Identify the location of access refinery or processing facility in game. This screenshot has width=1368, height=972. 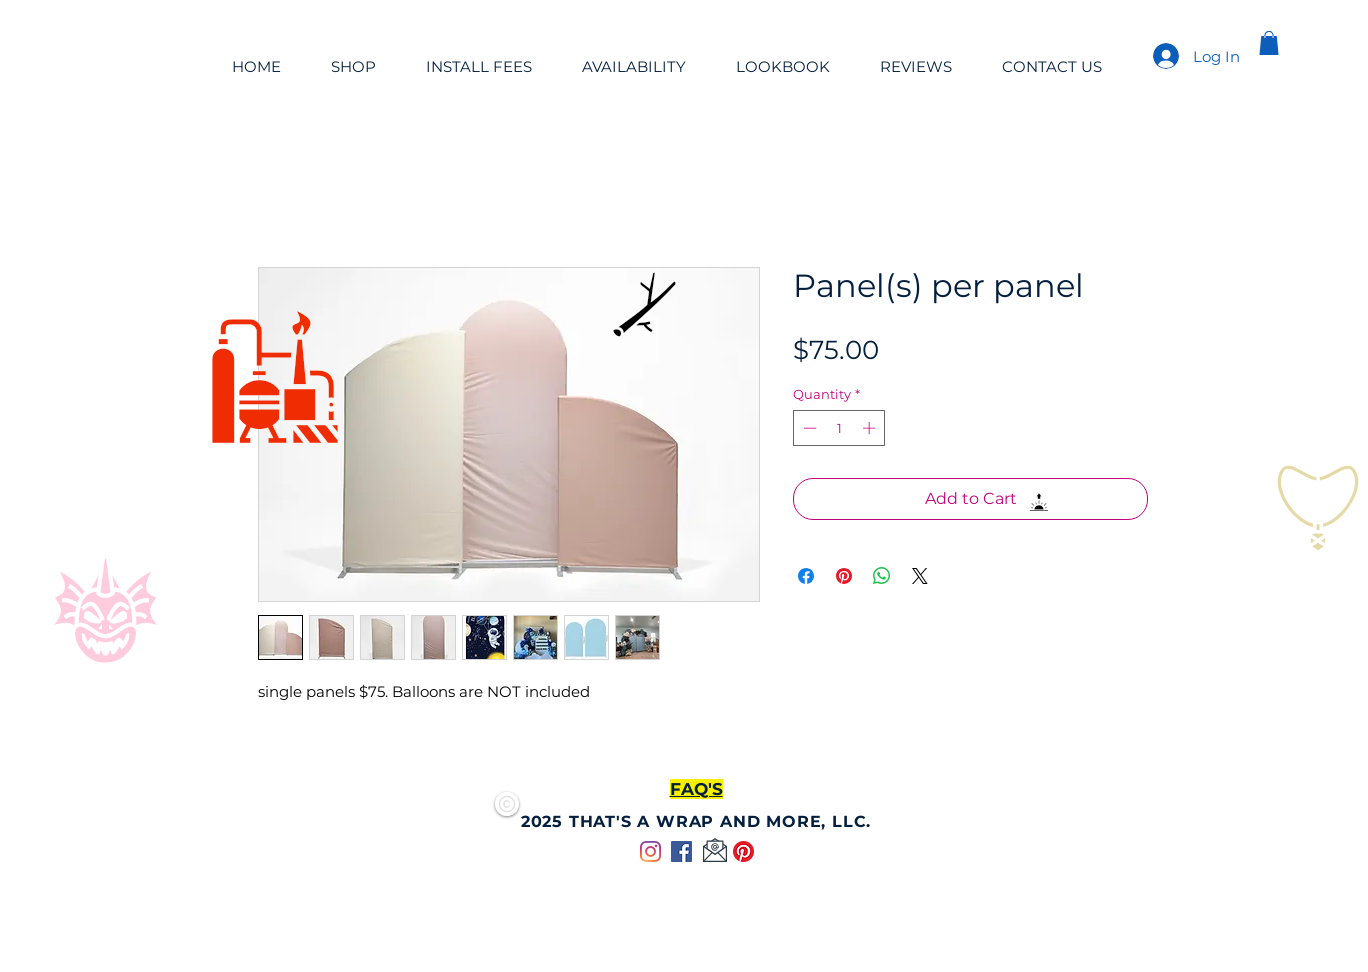
(275, 377).